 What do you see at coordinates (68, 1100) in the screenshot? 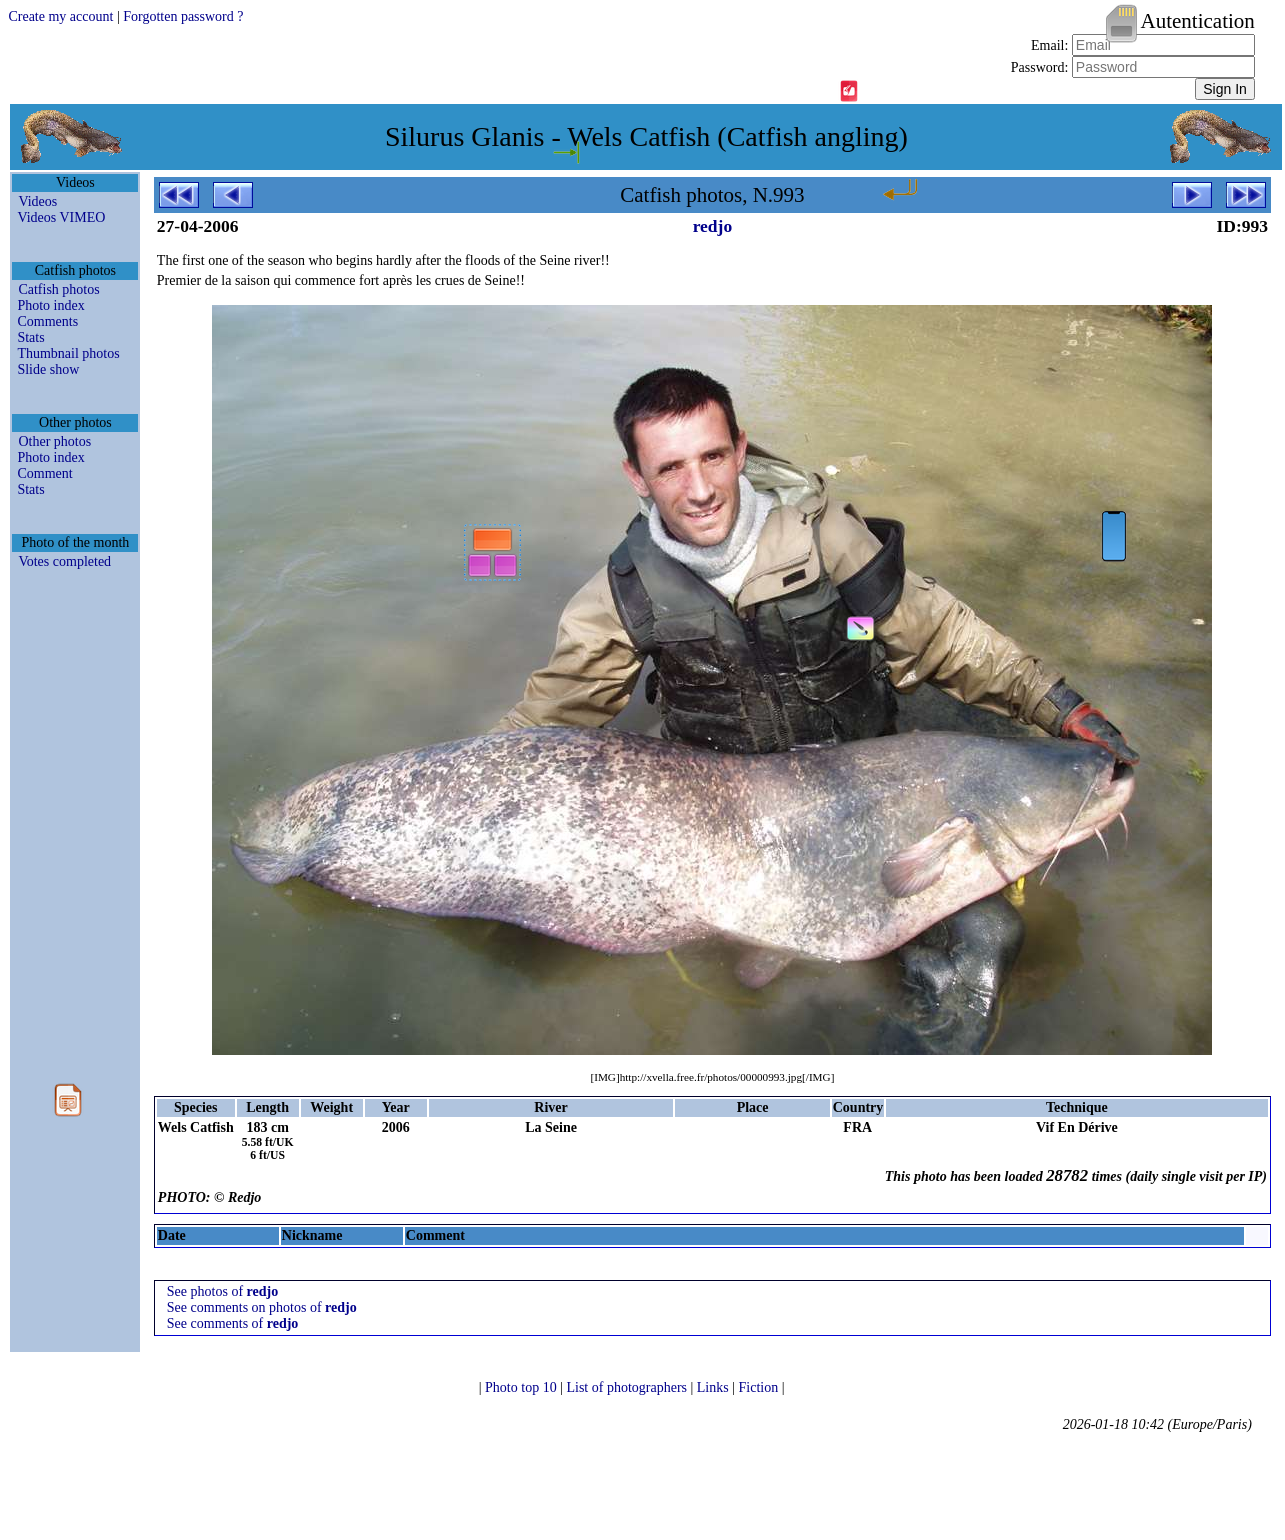
I see `open a presentation file` at bounding box center [68, 1100].